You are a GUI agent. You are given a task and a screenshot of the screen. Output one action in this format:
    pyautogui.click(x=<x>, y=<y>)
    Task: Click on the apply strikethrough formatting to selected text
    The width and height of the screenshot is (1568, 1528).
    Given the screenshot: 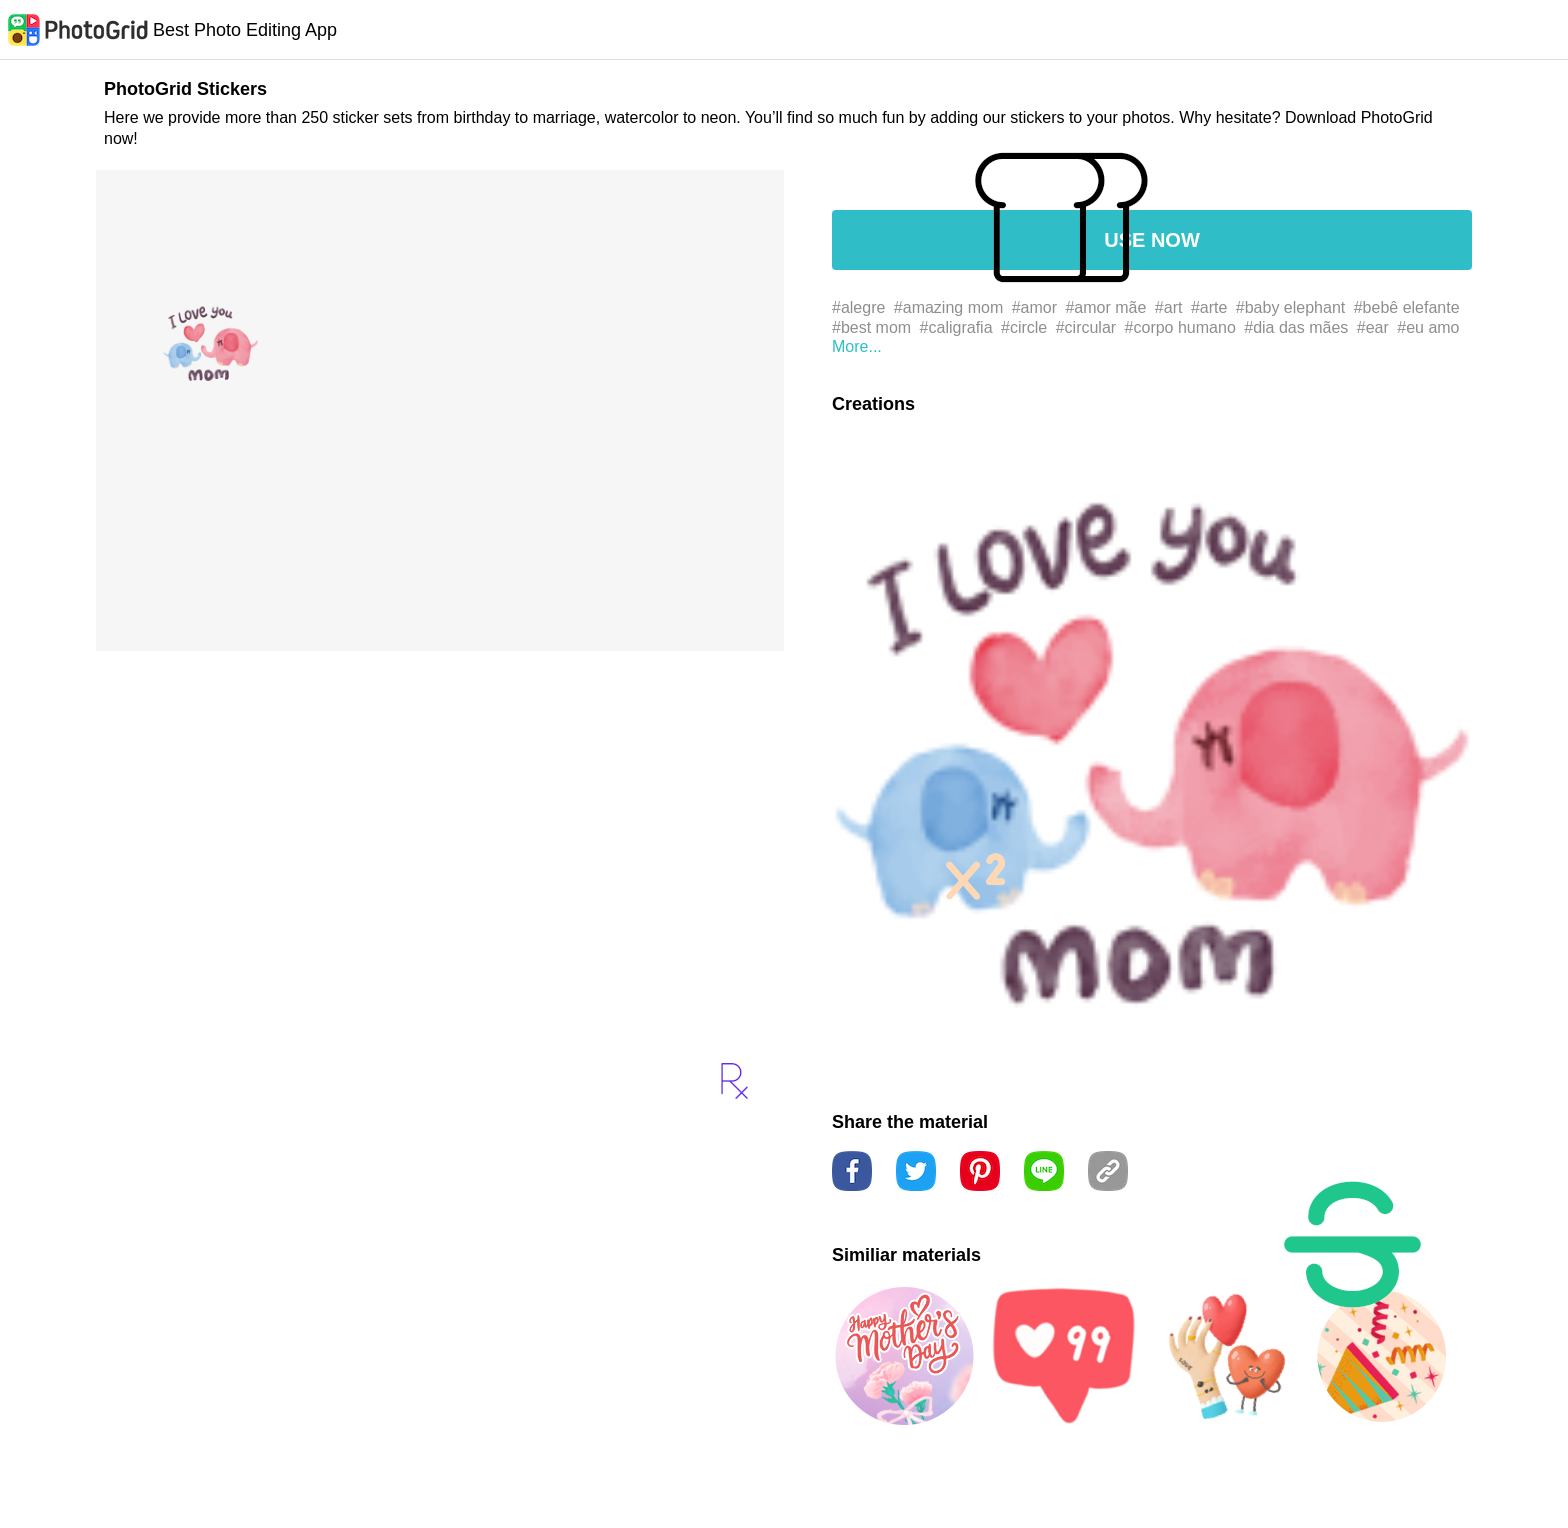 What is the action you would take?
    pyautogui.click(x=1352, y=1244)
    